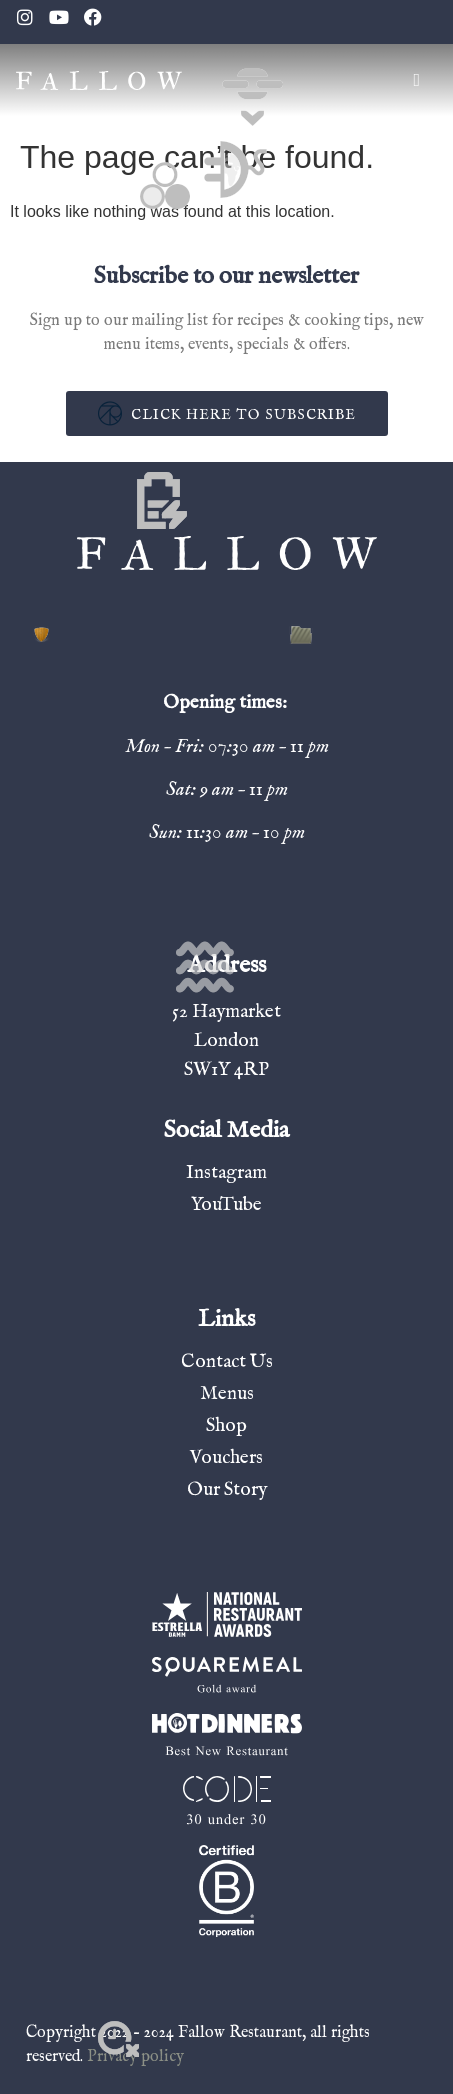 The width and height of the screenshot is (453, 2094). Describe the element at coordinates (205, 967) in the screenshot. I see `indicates foggy weather conditions` at that location.